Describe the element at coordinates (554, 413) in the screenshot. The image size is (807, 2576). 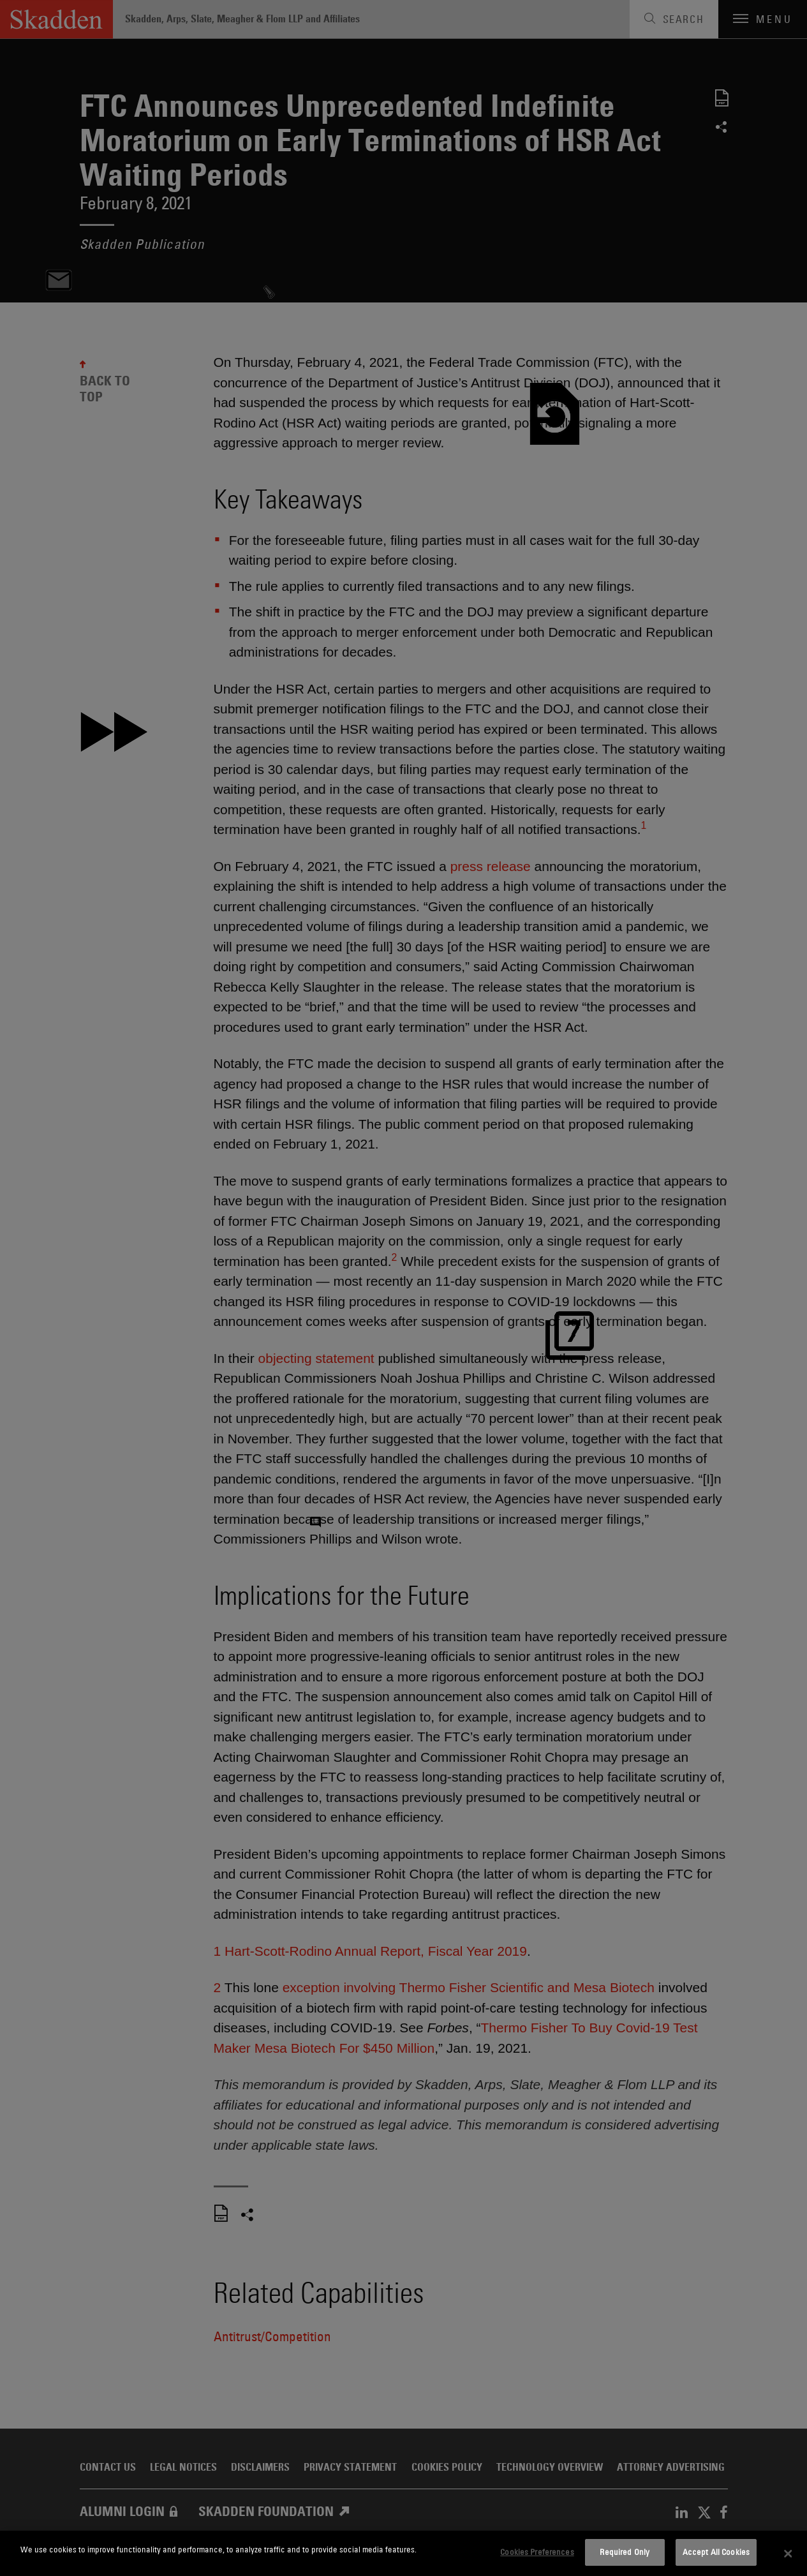
I see `restore a previous version of a document` at that location.